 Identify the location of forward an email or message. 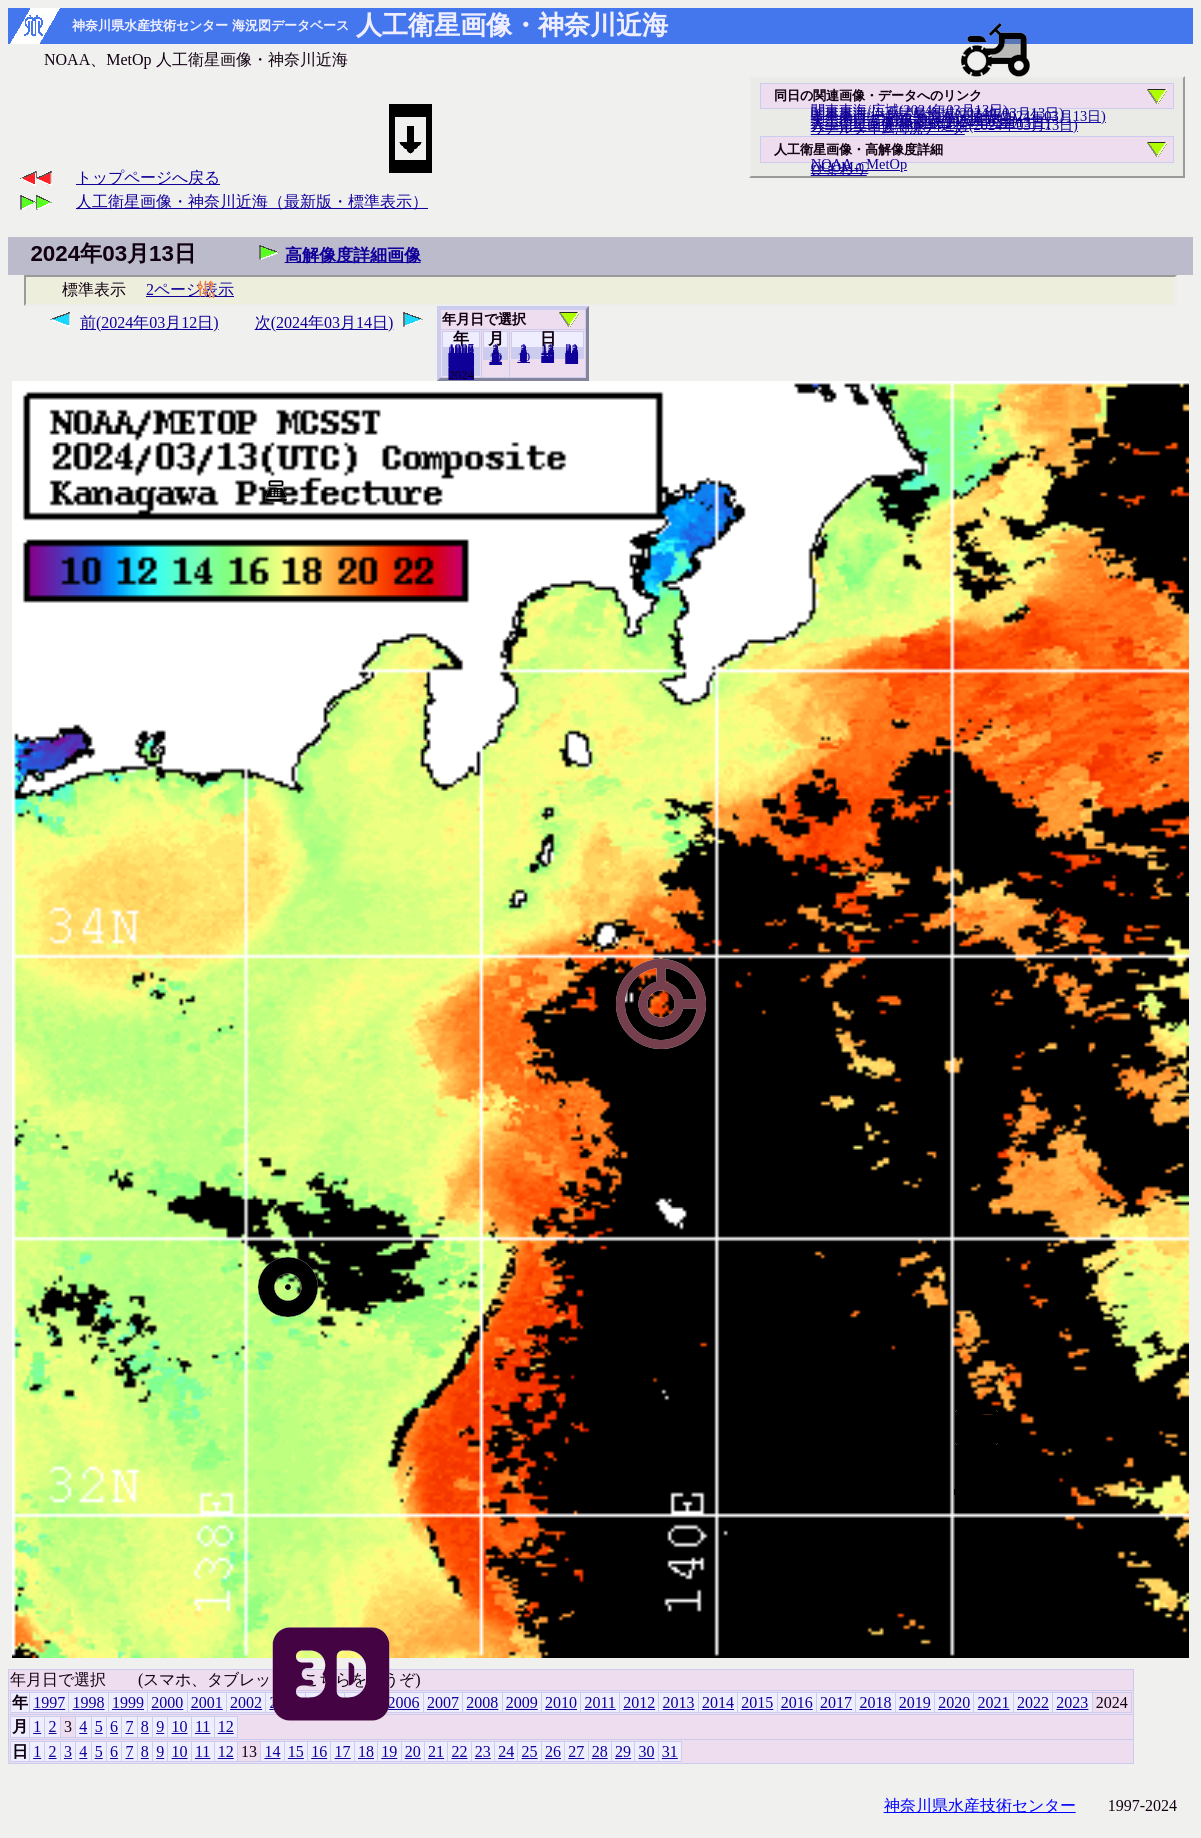
(959, 1492).